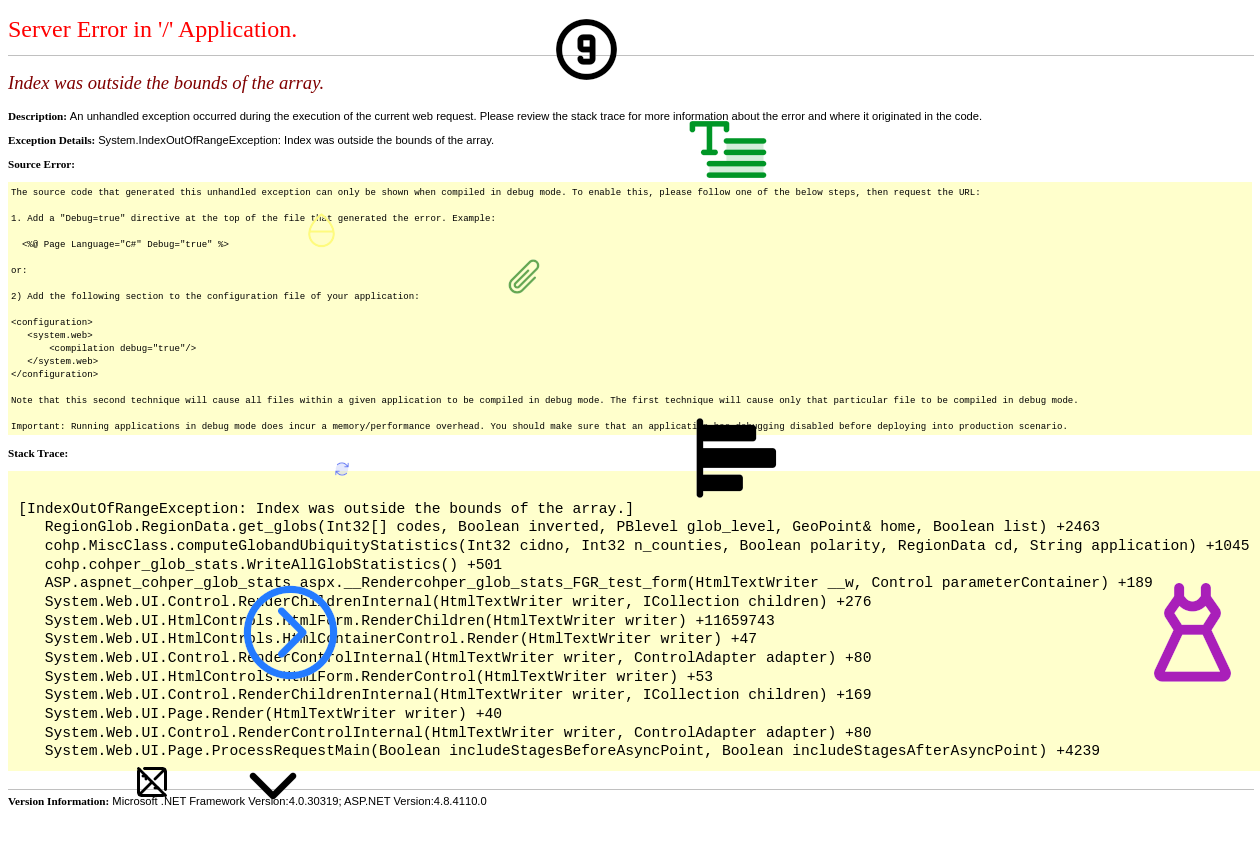 The height and width of the screenshot is (841, 1260). I want to click on disable exposure adjustment, so click(152, 782).